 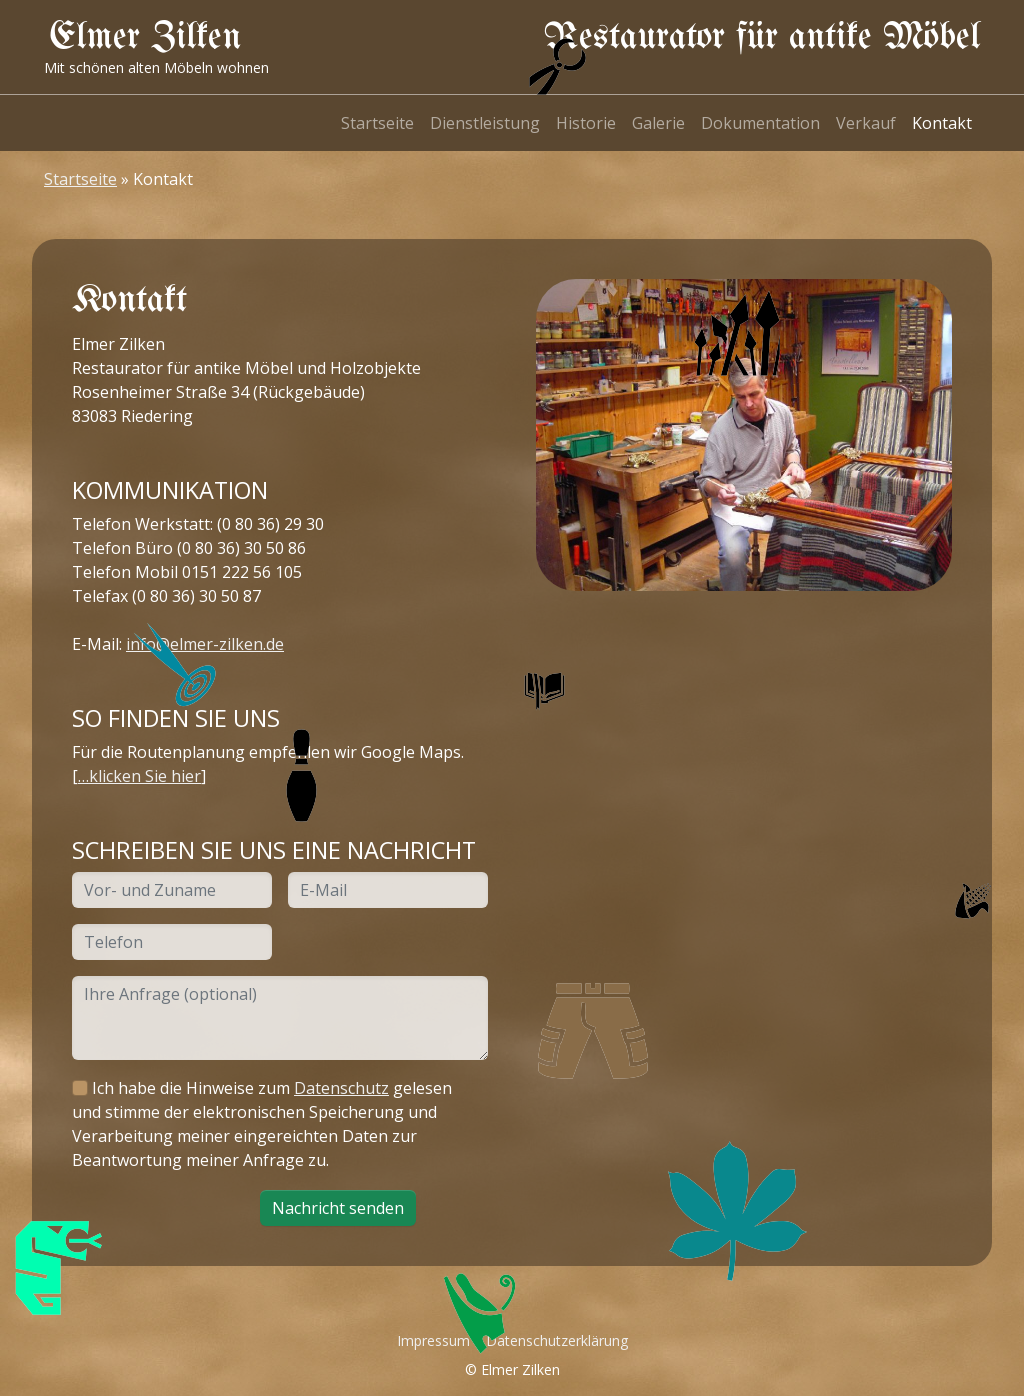 What do you see at coordinates (479, 1313) in the screenshot?
I see `ancient Egyptian pschent double crown icon` at bounding box center [479, 1313].